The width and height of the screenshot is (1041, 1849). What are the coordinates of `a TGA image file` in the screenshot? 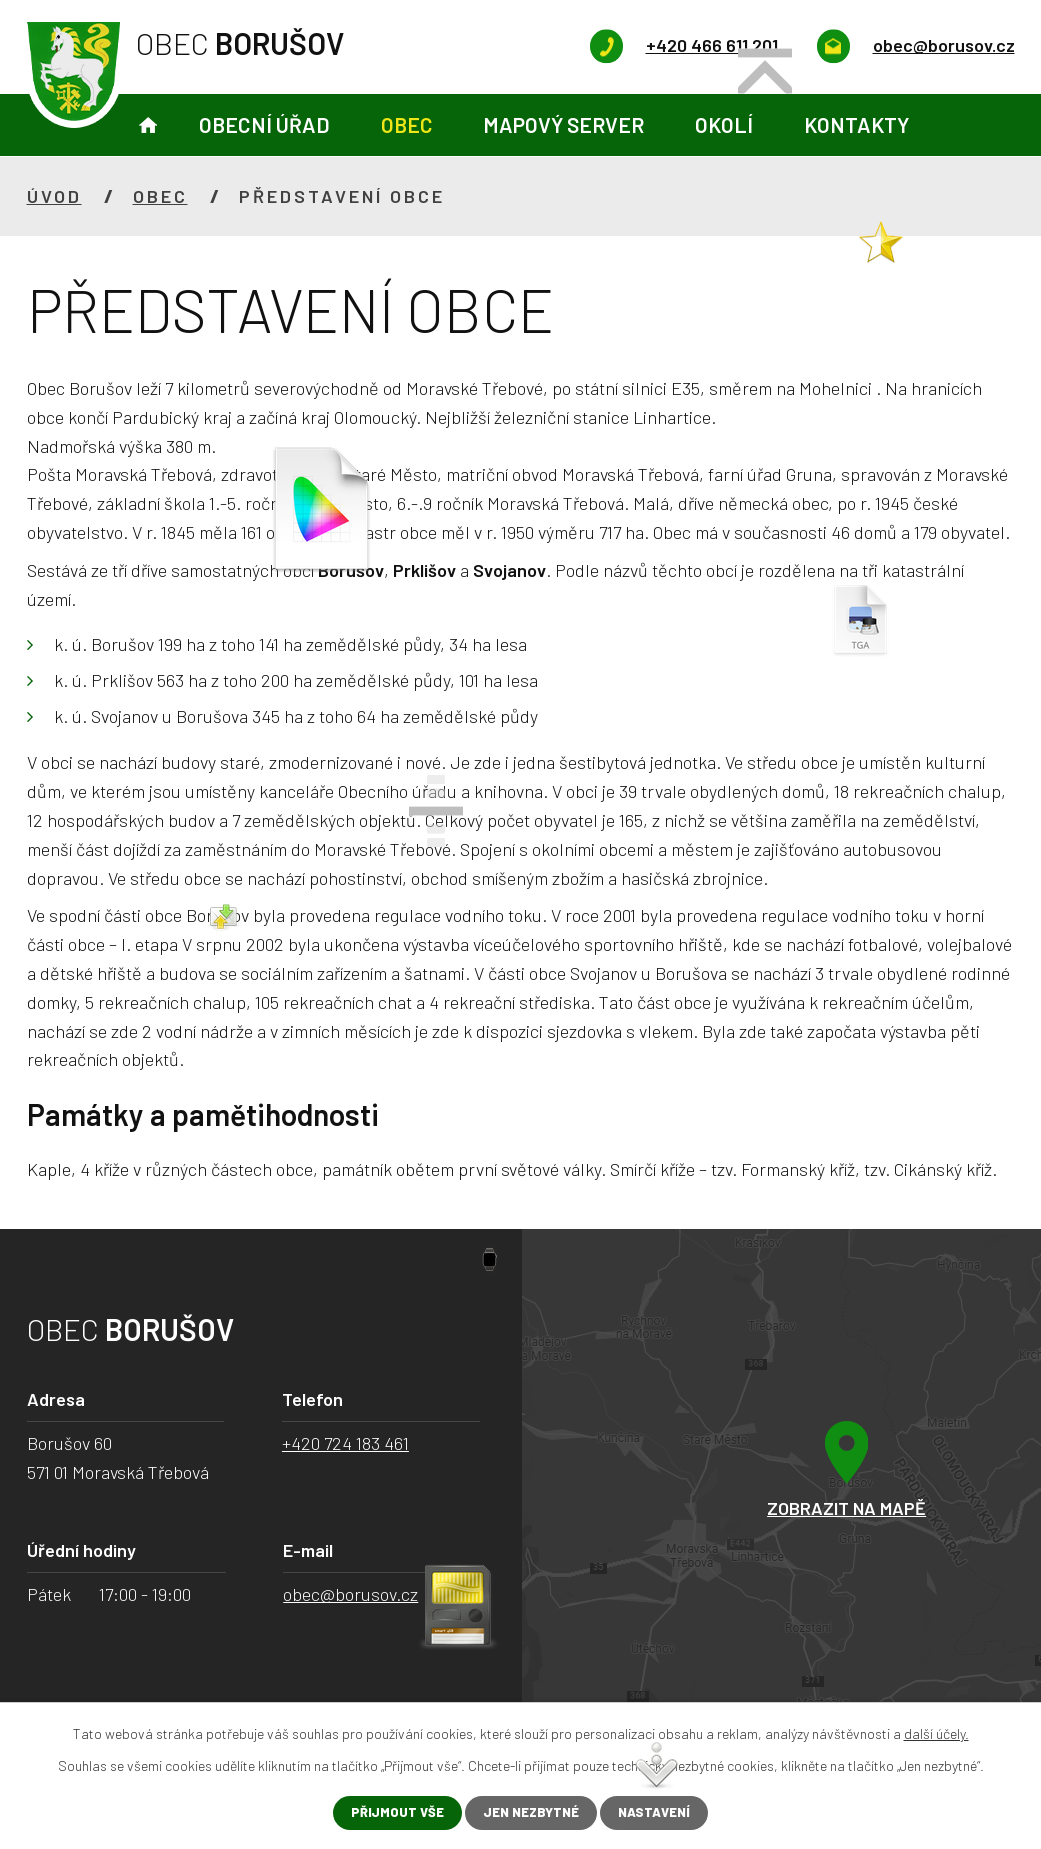 It's located at (860, 620).